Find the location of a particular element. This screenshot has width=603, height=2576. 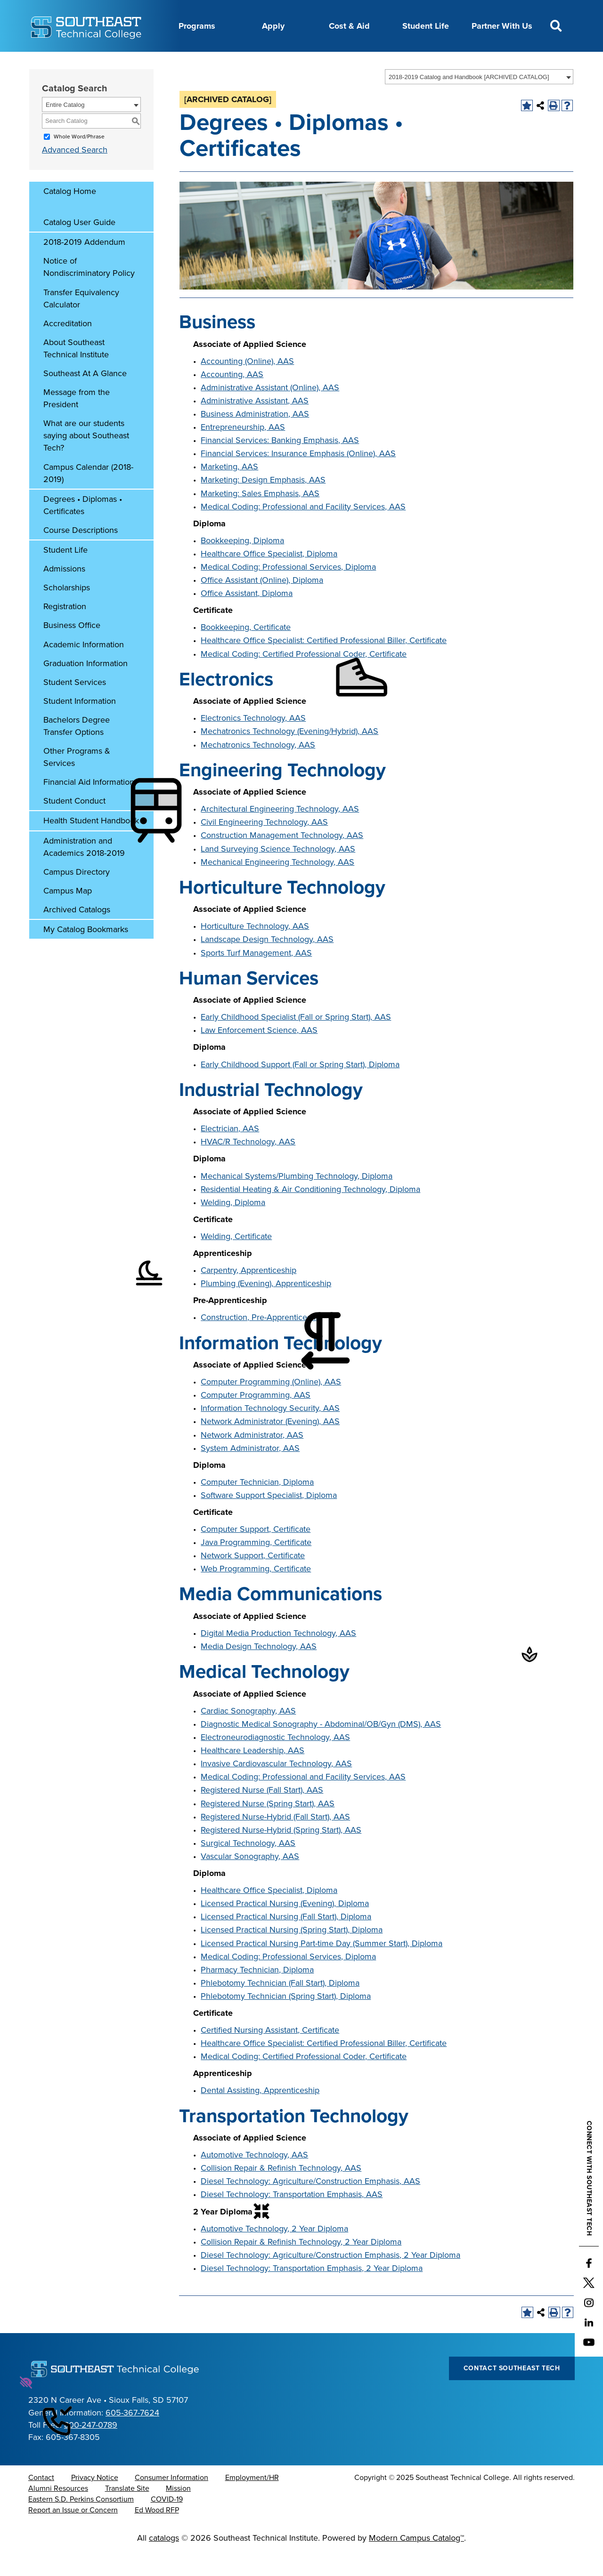

exit fullscreen mode is located at coordinates (261, 2211).